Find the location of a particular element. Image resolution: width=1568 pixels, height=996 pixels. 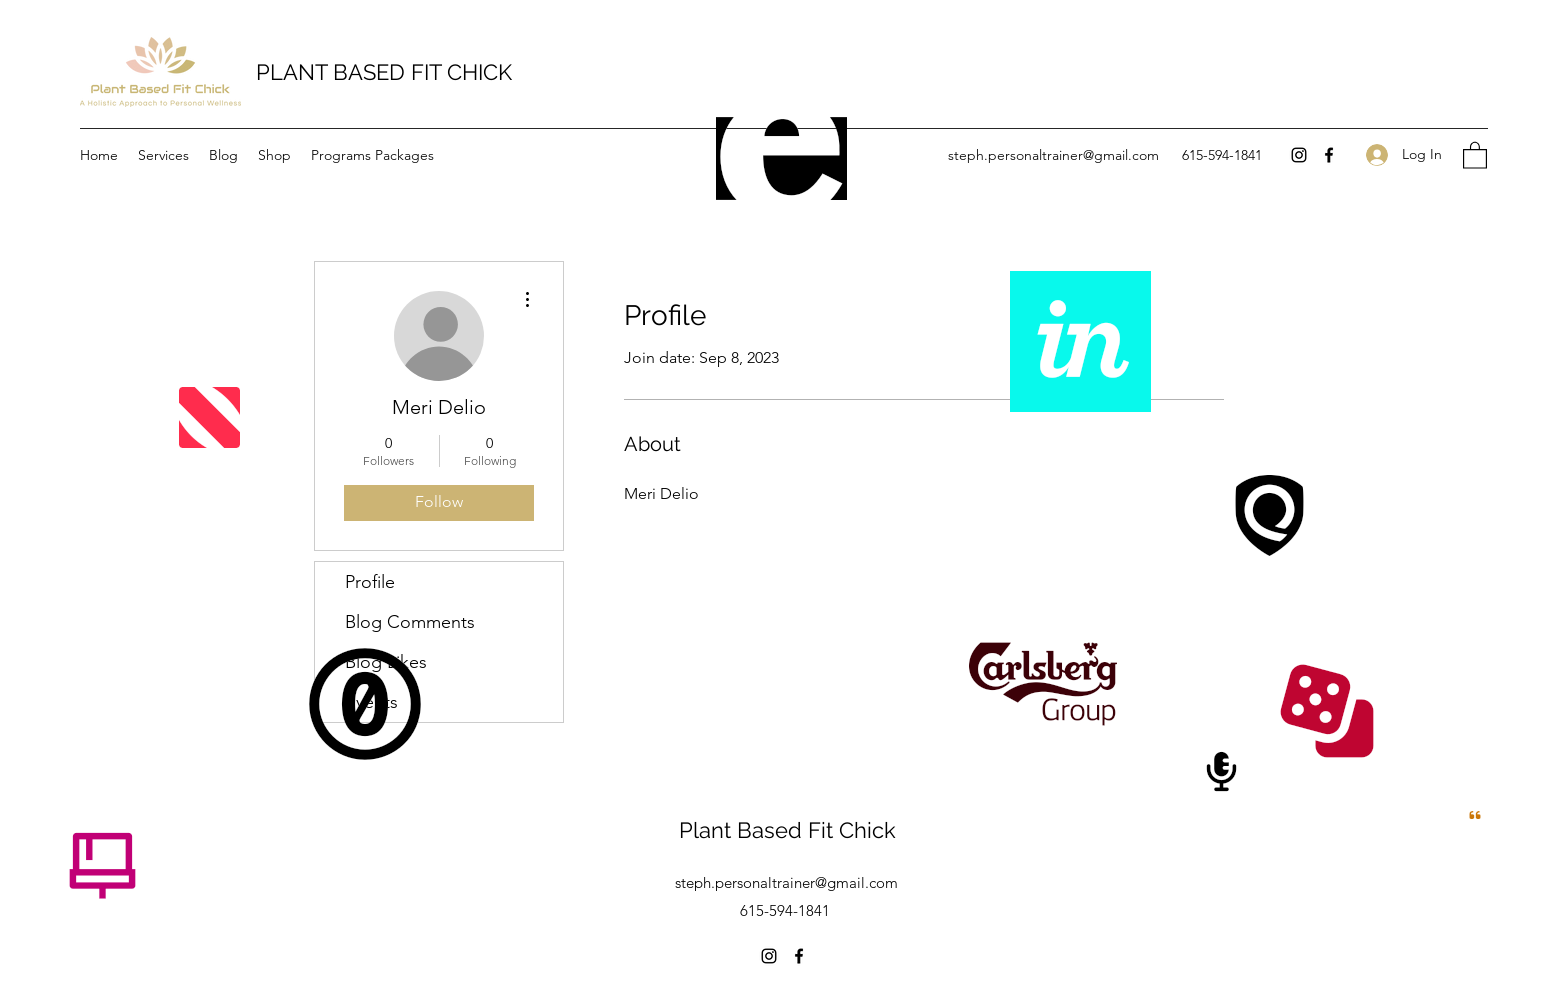

open InVision app is located at coordinates (1080, 341).